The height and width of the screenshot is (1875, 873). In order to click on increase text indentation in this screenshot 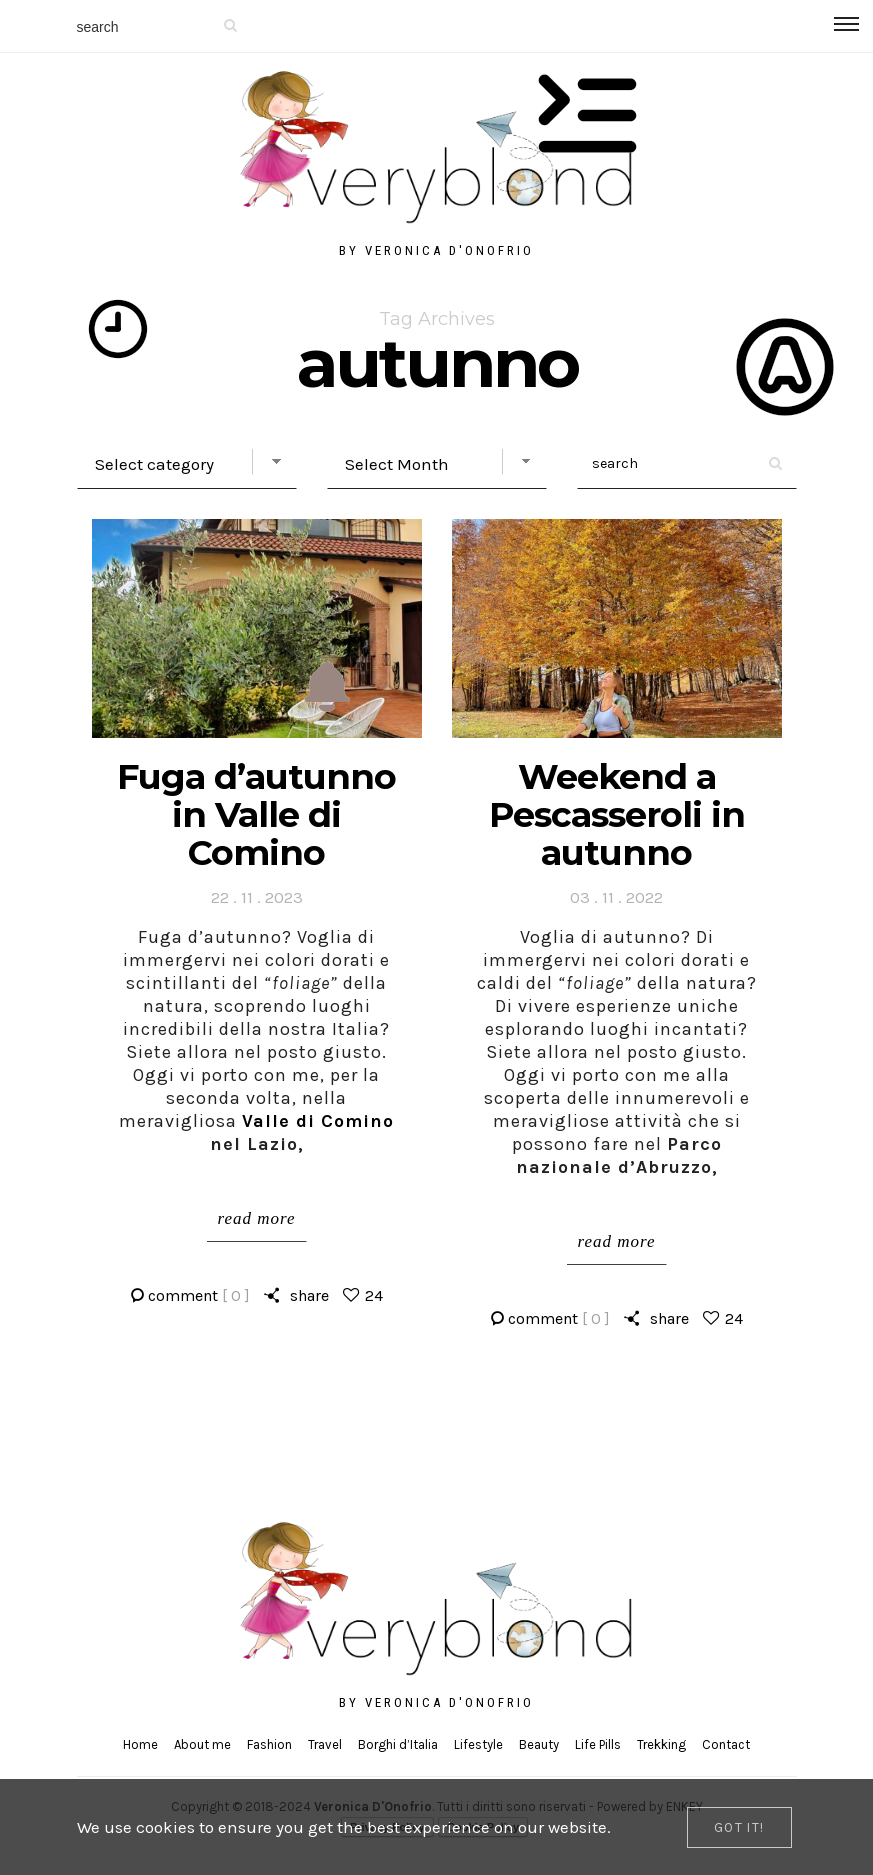, I will do `click(587, 115)`.